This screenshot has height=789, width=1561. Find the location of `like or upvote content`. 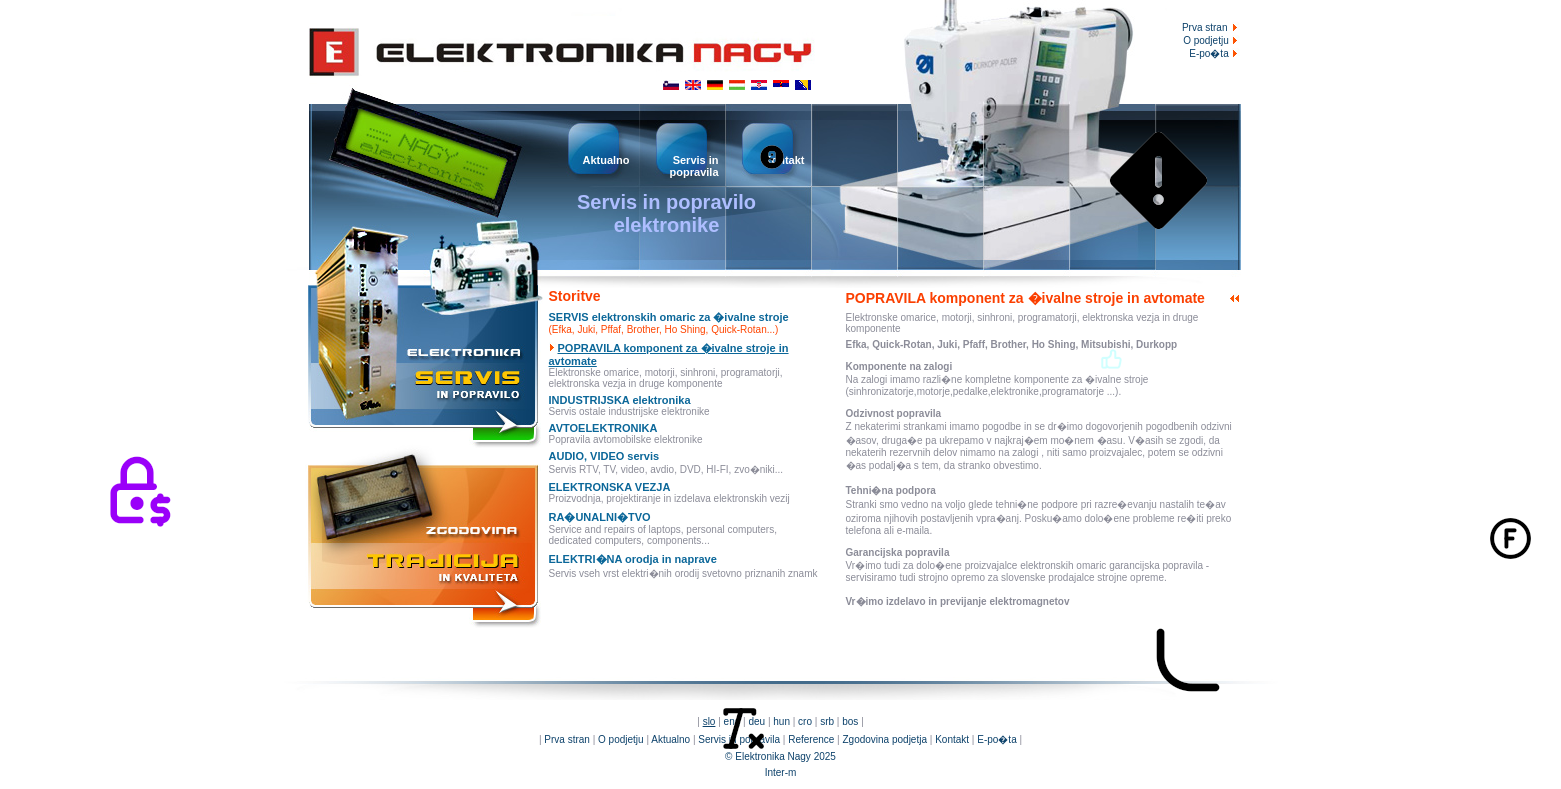

like or upvote content is located at coordinates (1112, 359).